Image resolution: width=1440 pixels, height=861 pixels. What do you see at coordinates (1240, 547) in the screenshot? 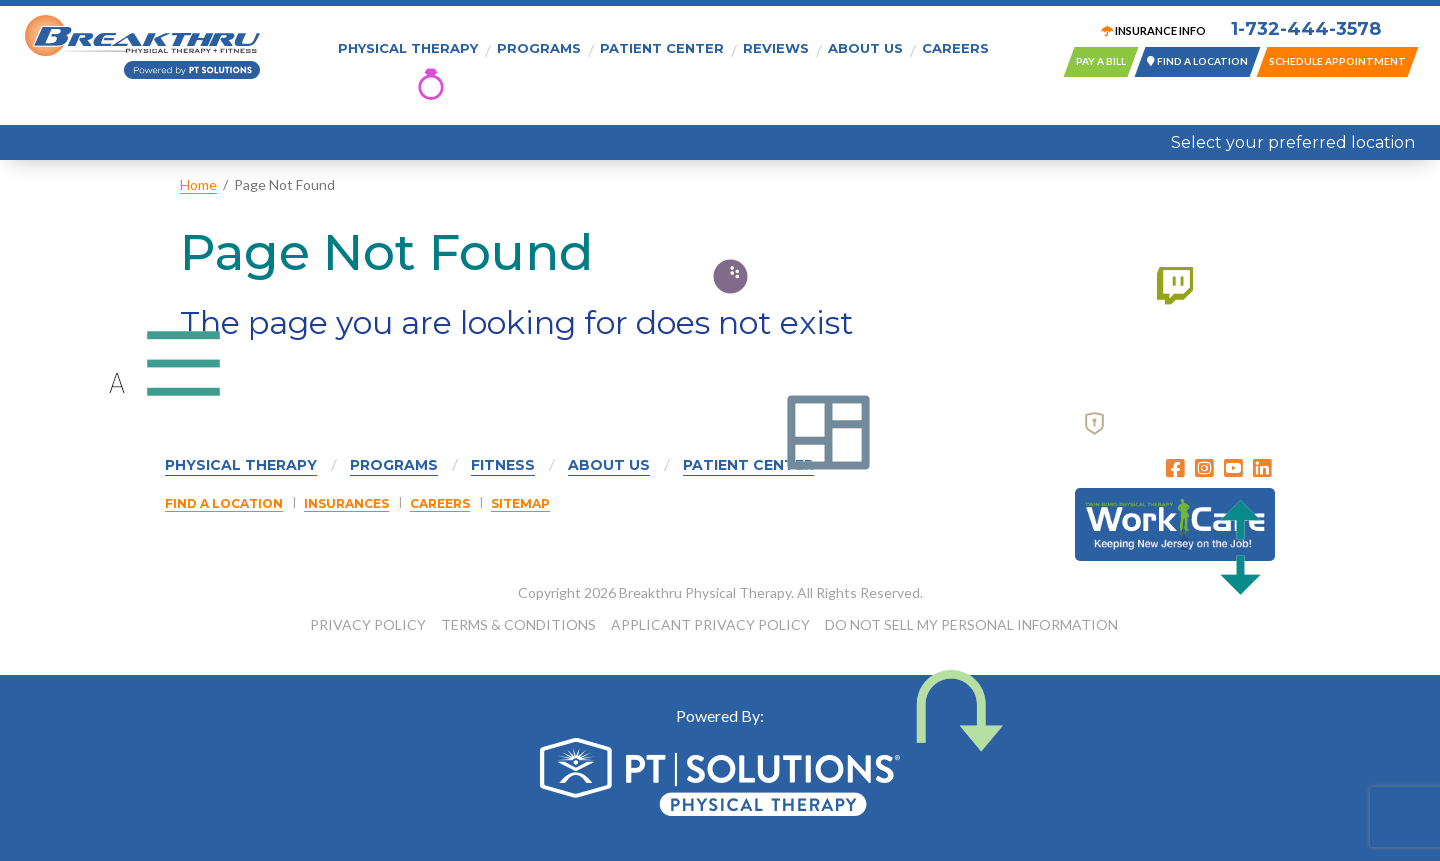
I see `expand content vertically` at bounding box center [1240, 547].